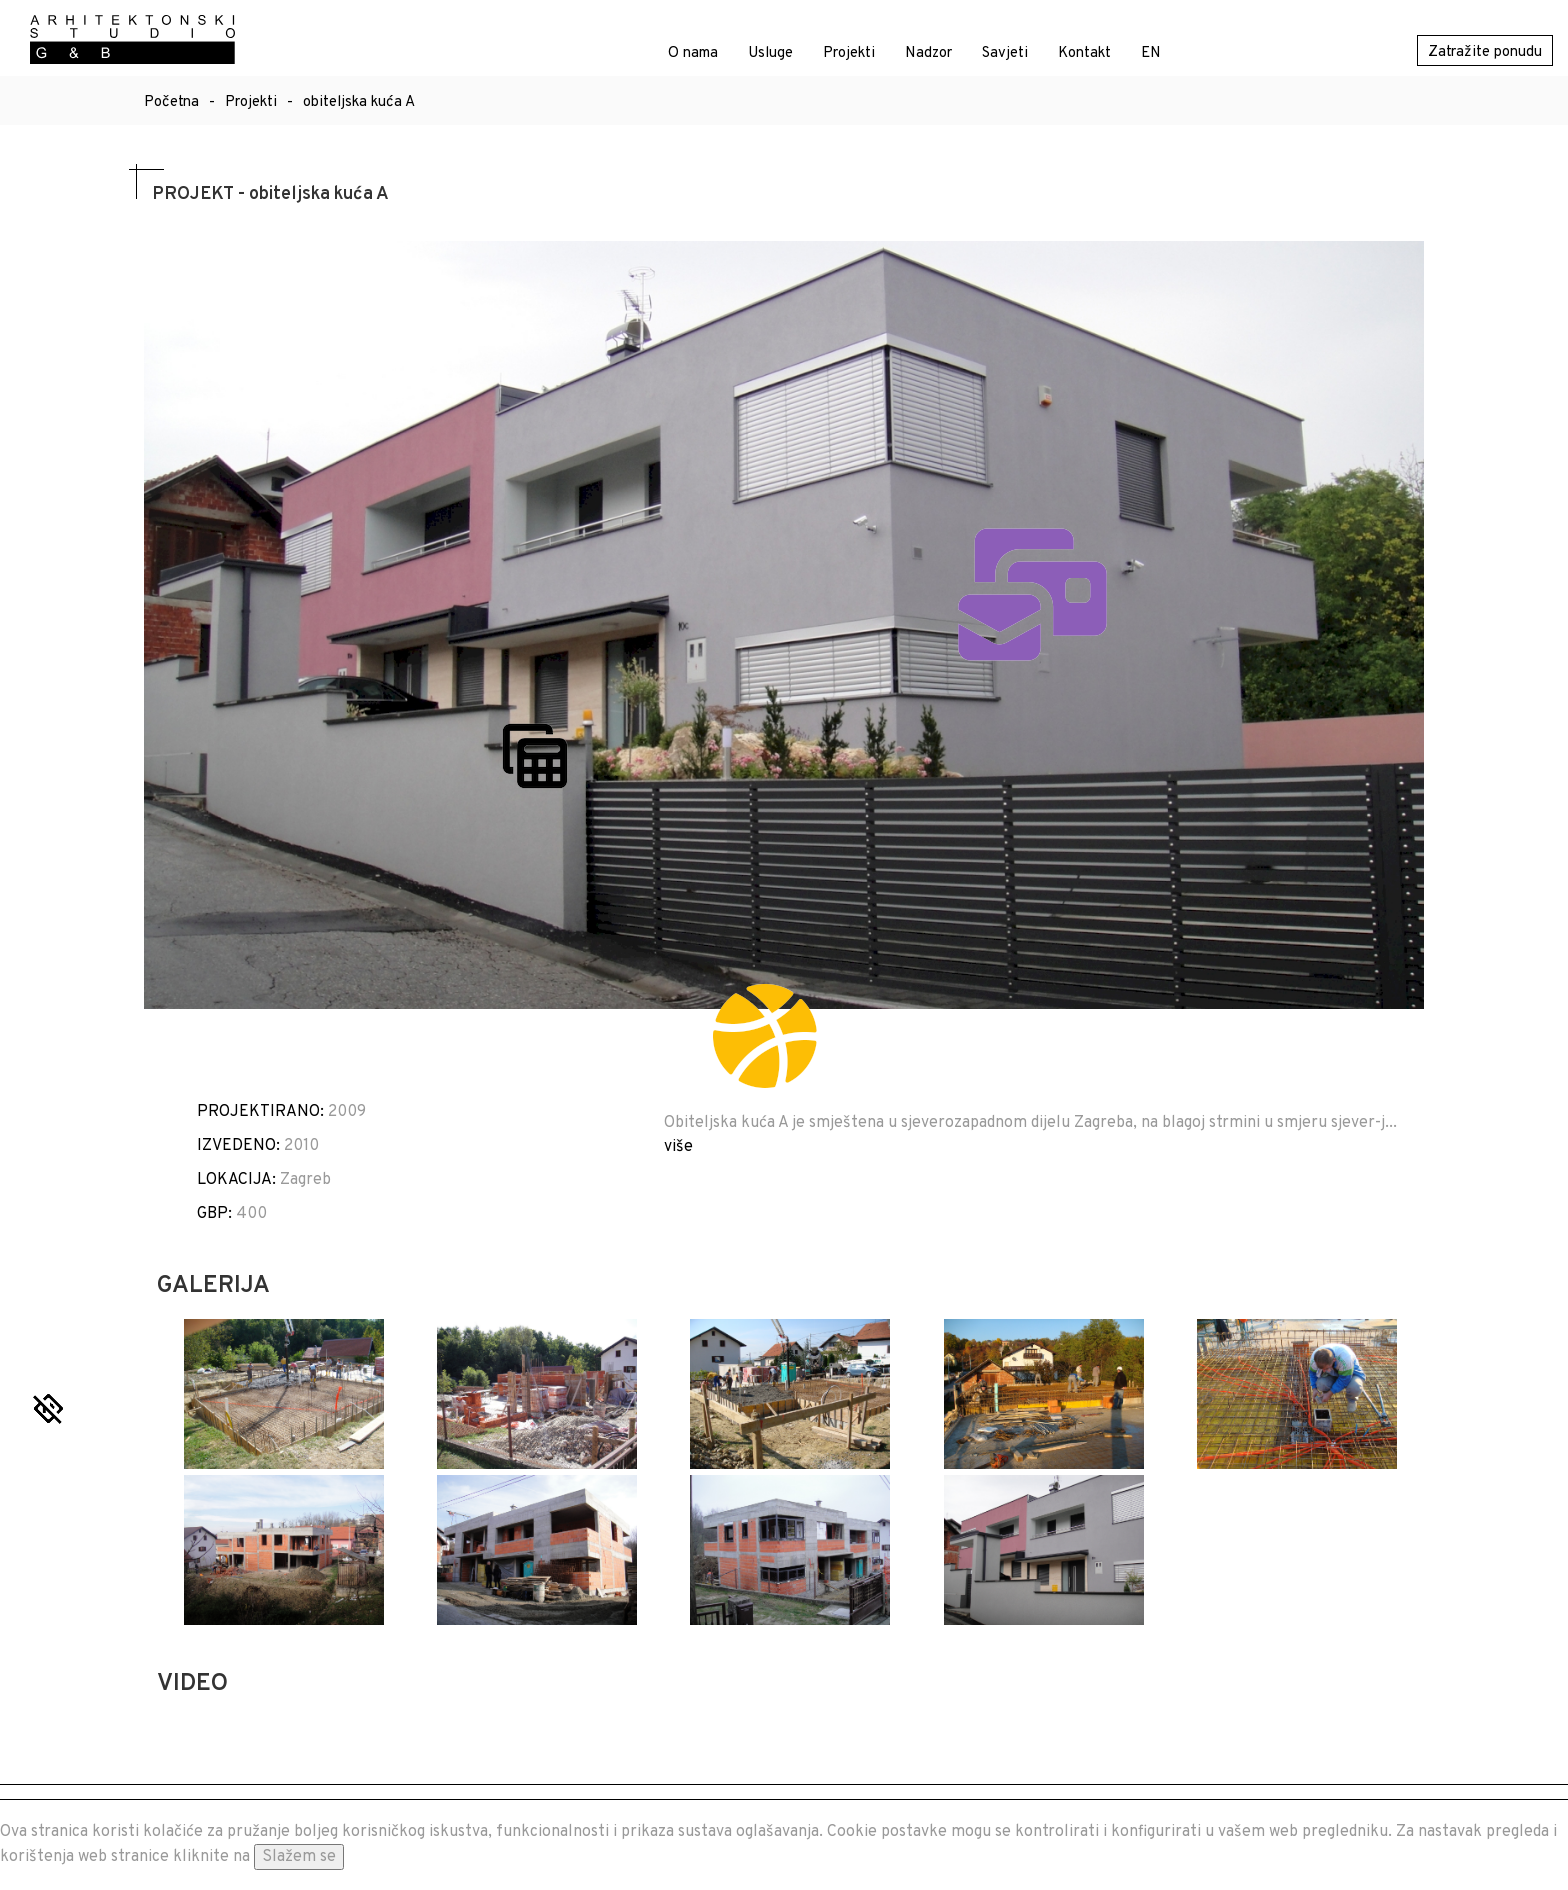  Describe the element at coordinates (535, 756) in the screenshot. I see `switch to table view layout` at that location.